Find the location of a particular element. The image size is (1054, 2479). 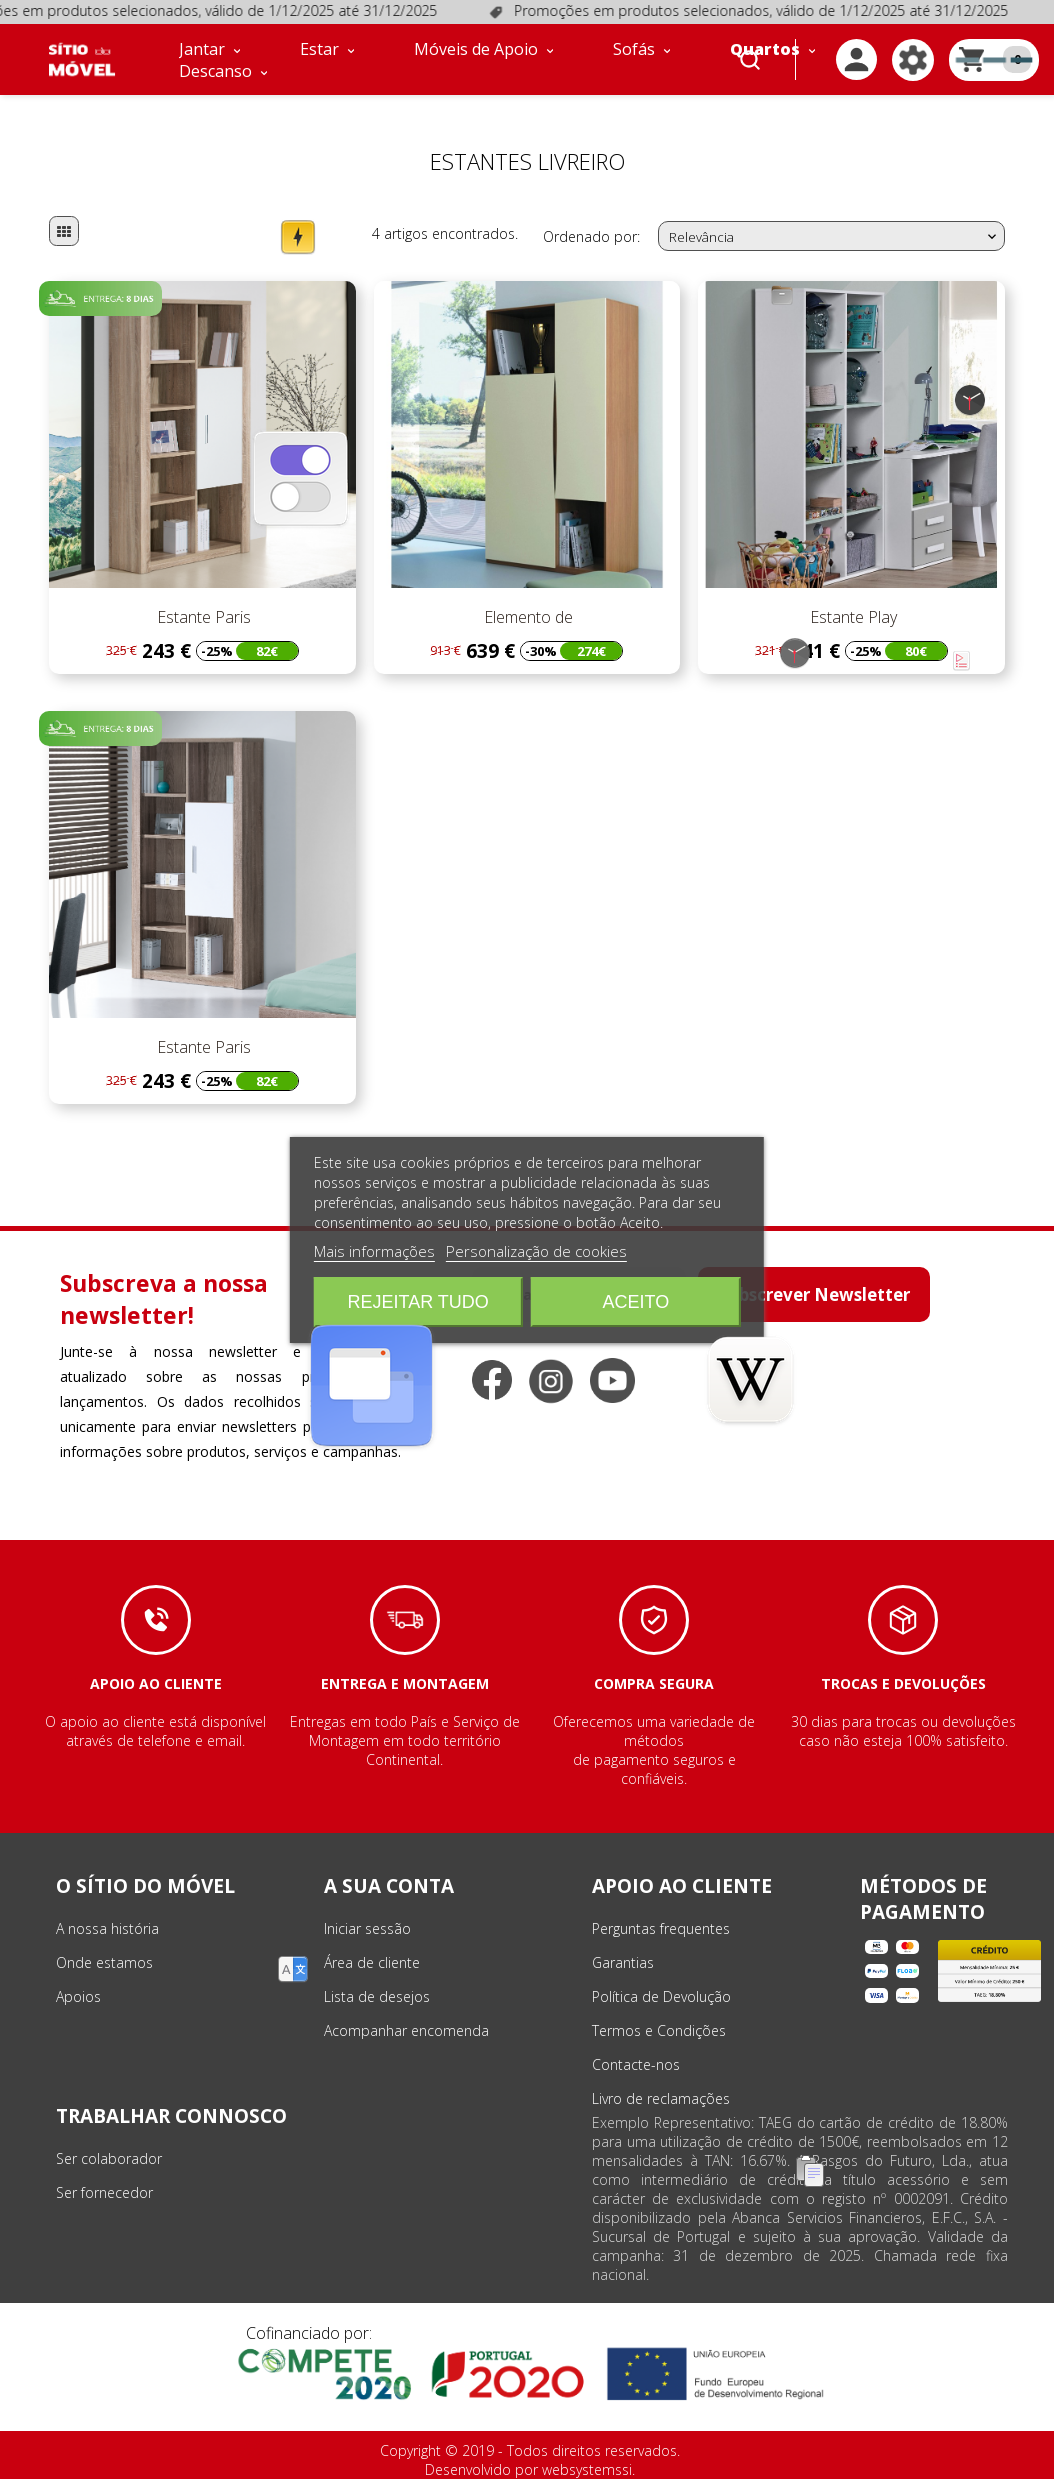

indicates an urgent or time-sensitive notification is located at coordinates (970, 400).